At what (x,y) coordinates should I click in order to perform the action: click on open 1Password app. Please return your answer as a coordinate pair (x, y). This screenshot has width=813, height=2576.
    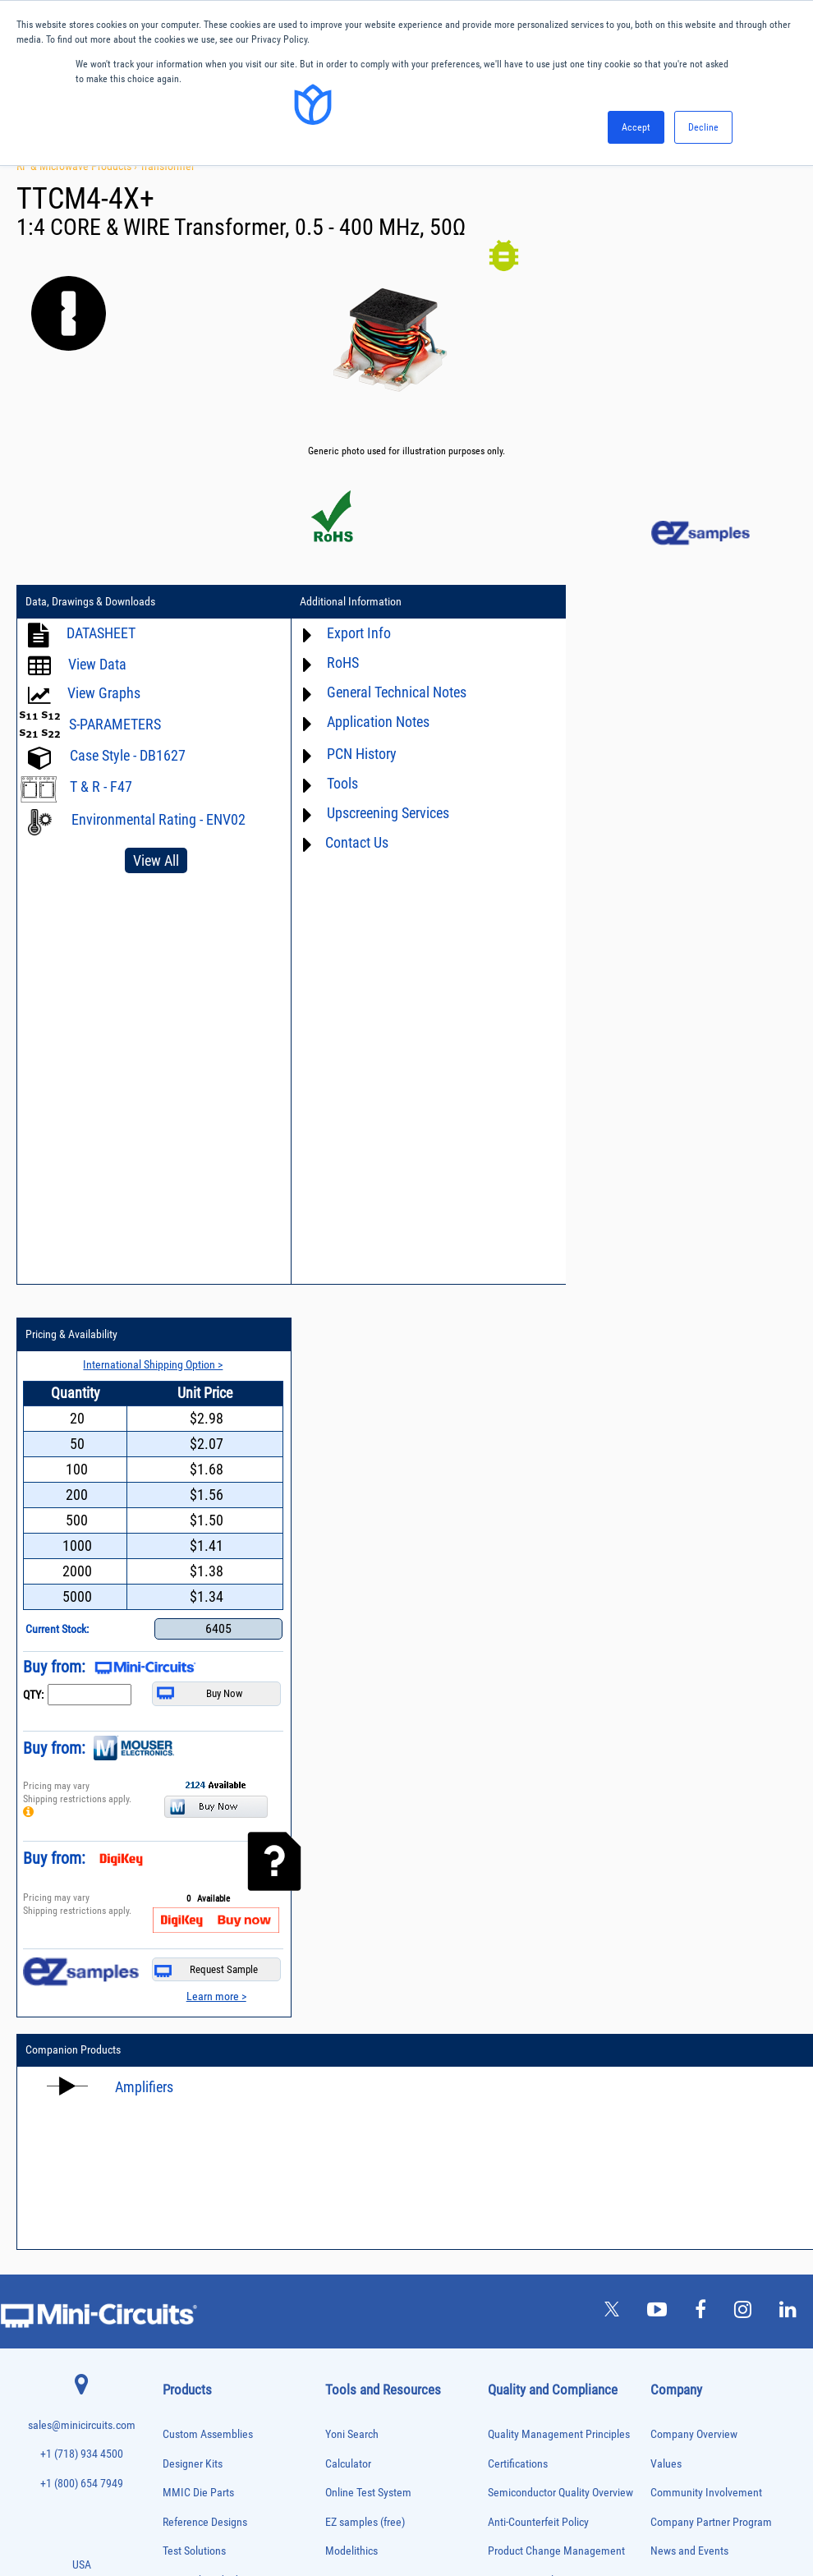
    Looking at the image, I should click on (68, 313).